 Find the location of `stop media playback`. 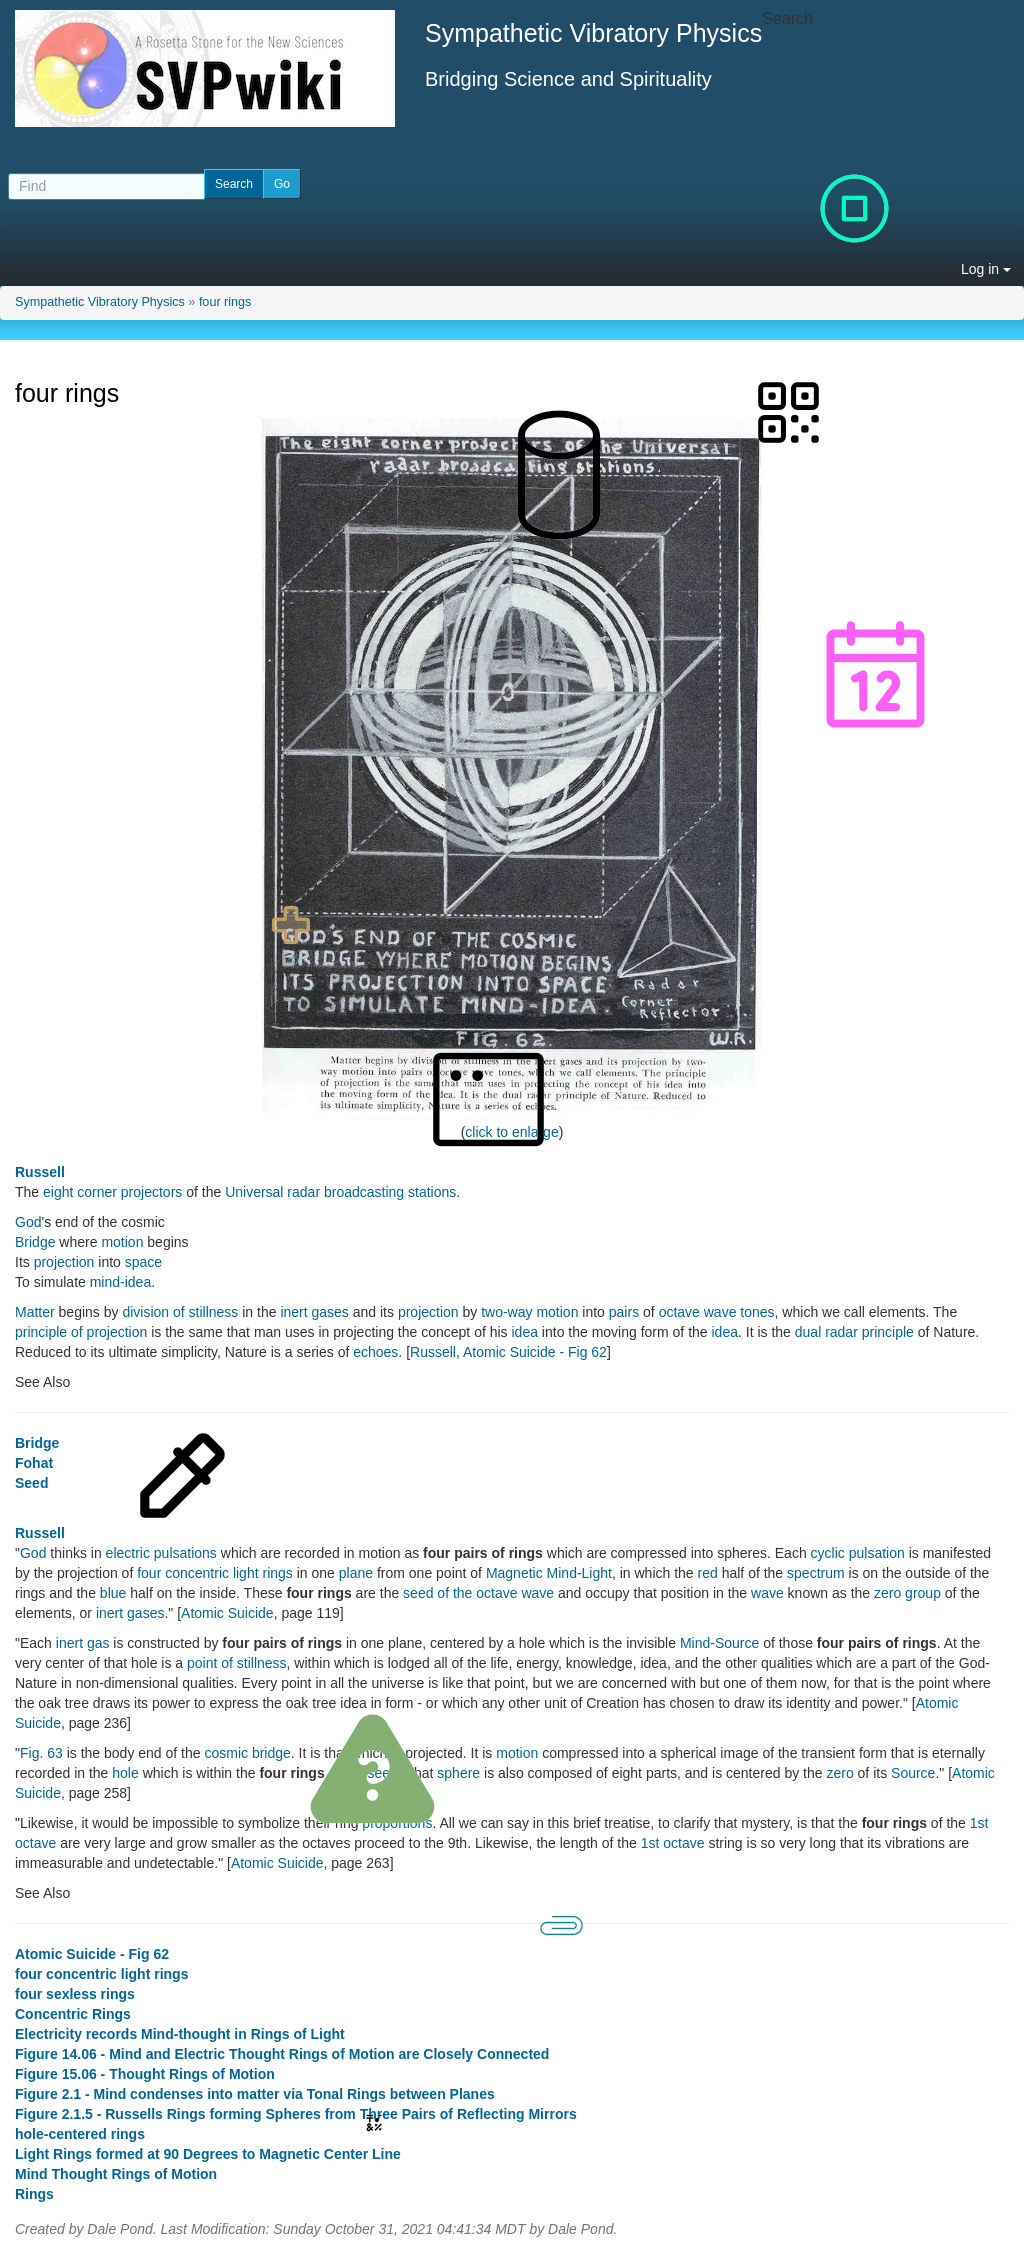

stop media playback is located at coordinates (854, 208).